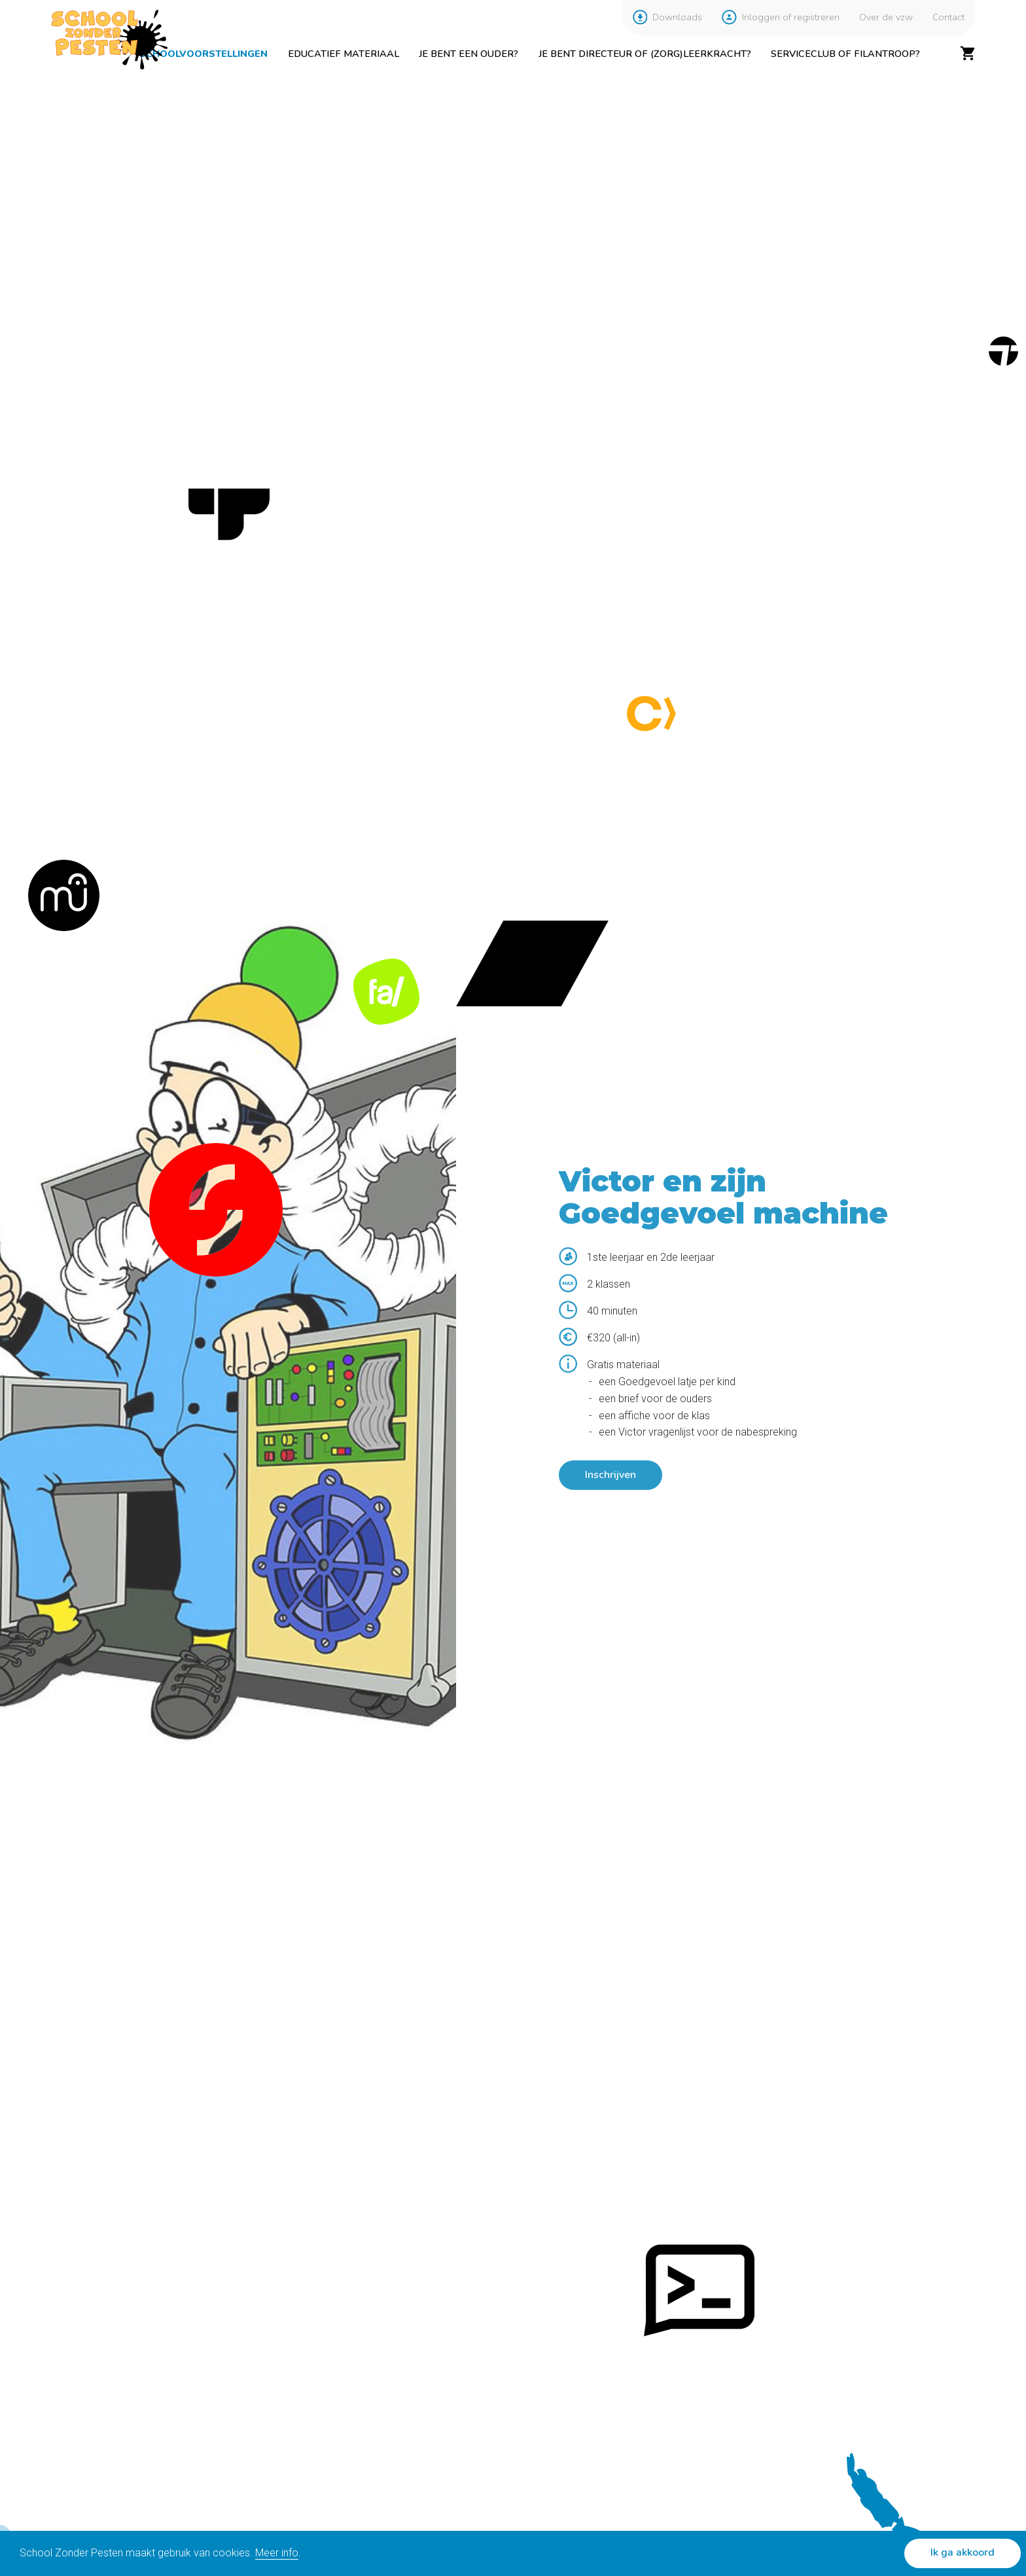  What do you see at coordinates (1003, 351) in the screenshot?
I see `open twinmotion application` at bounding box center [1003, 351].